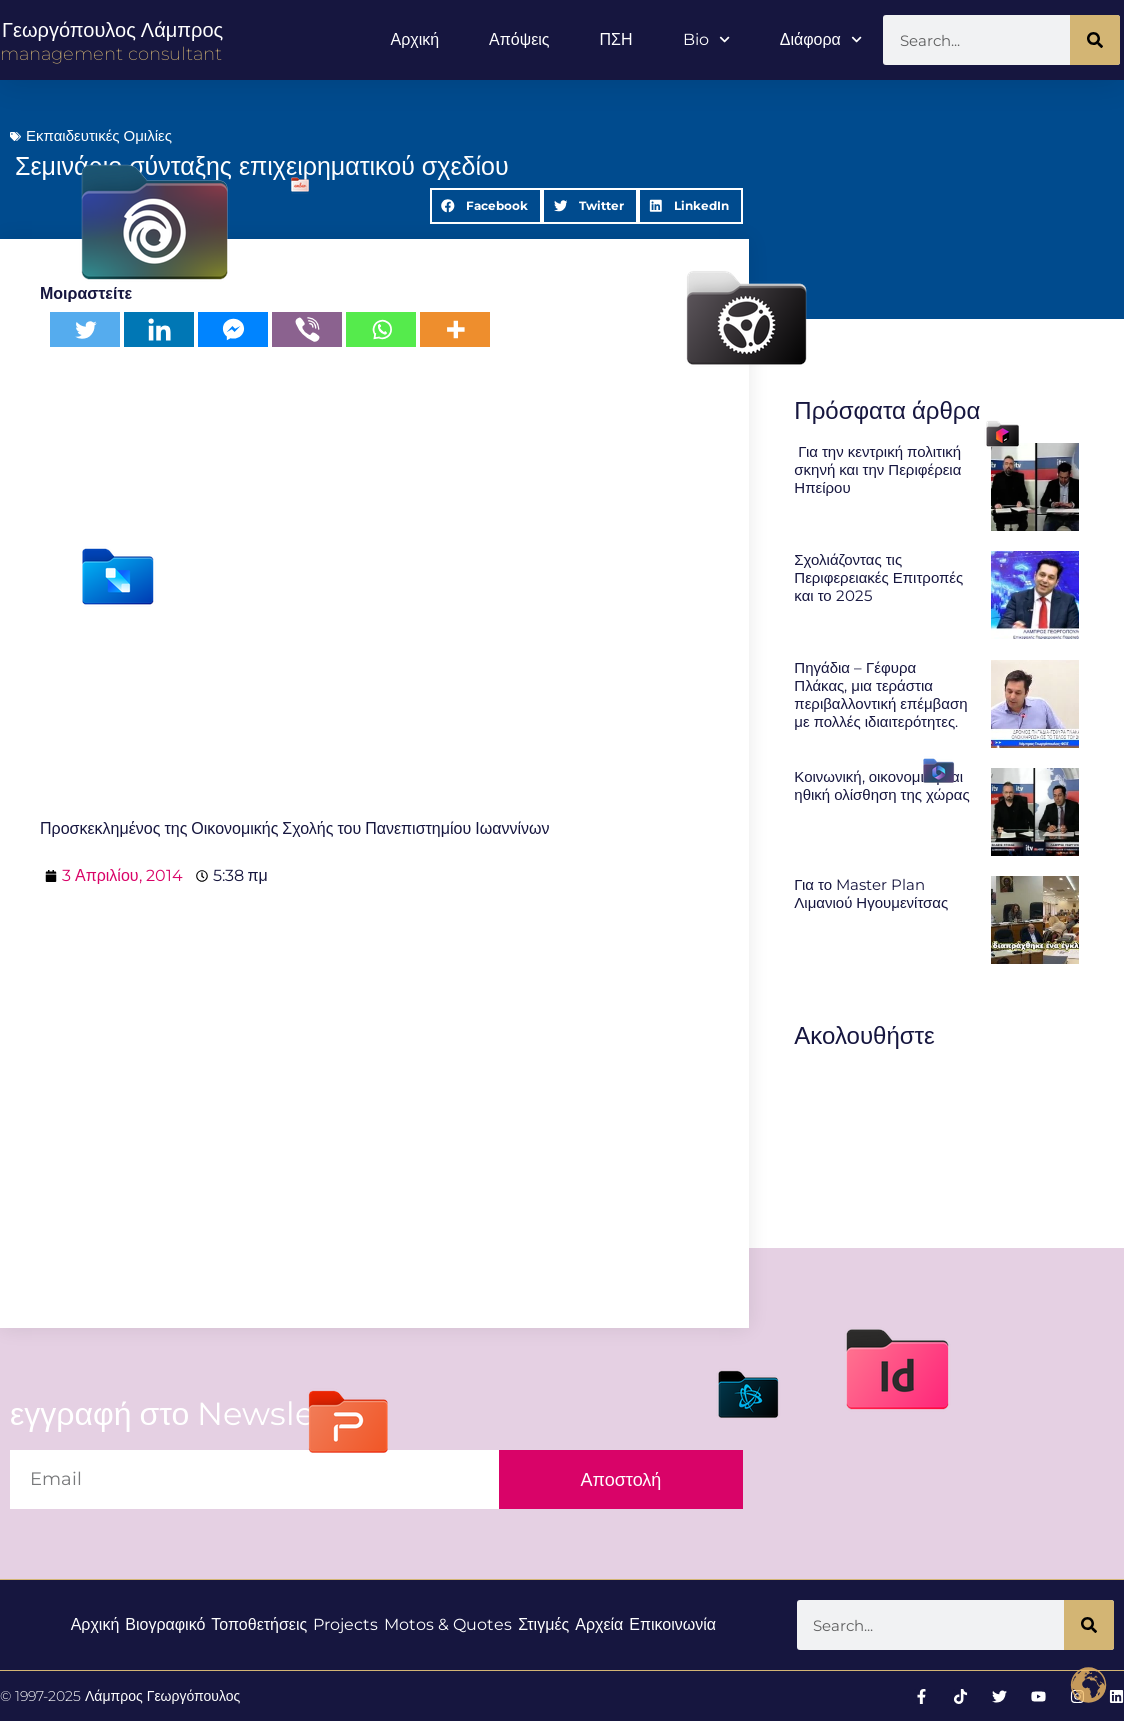 Image resolution: width=1124 pixels, height=1721 pixels. Describe the element at coordinates (1002, 434) in the screenshot. I see `open folder containing JetBrains Toolbox projects` at that location.